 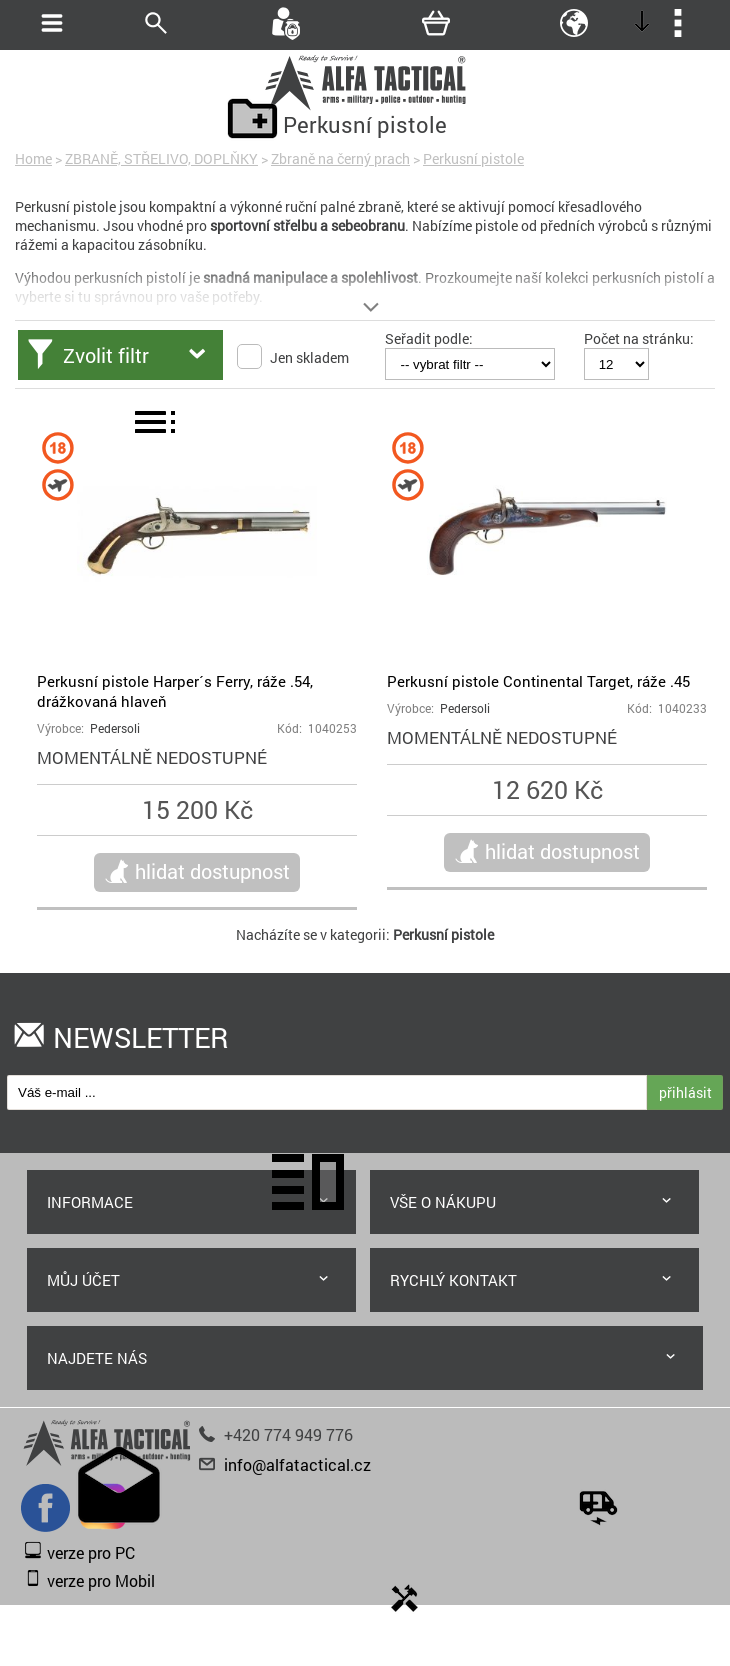 What do you see at coordinates (598, 1506) in the screenshot?
I see `select electric rickshaw as transport option` at bounding box center [598, 1506].